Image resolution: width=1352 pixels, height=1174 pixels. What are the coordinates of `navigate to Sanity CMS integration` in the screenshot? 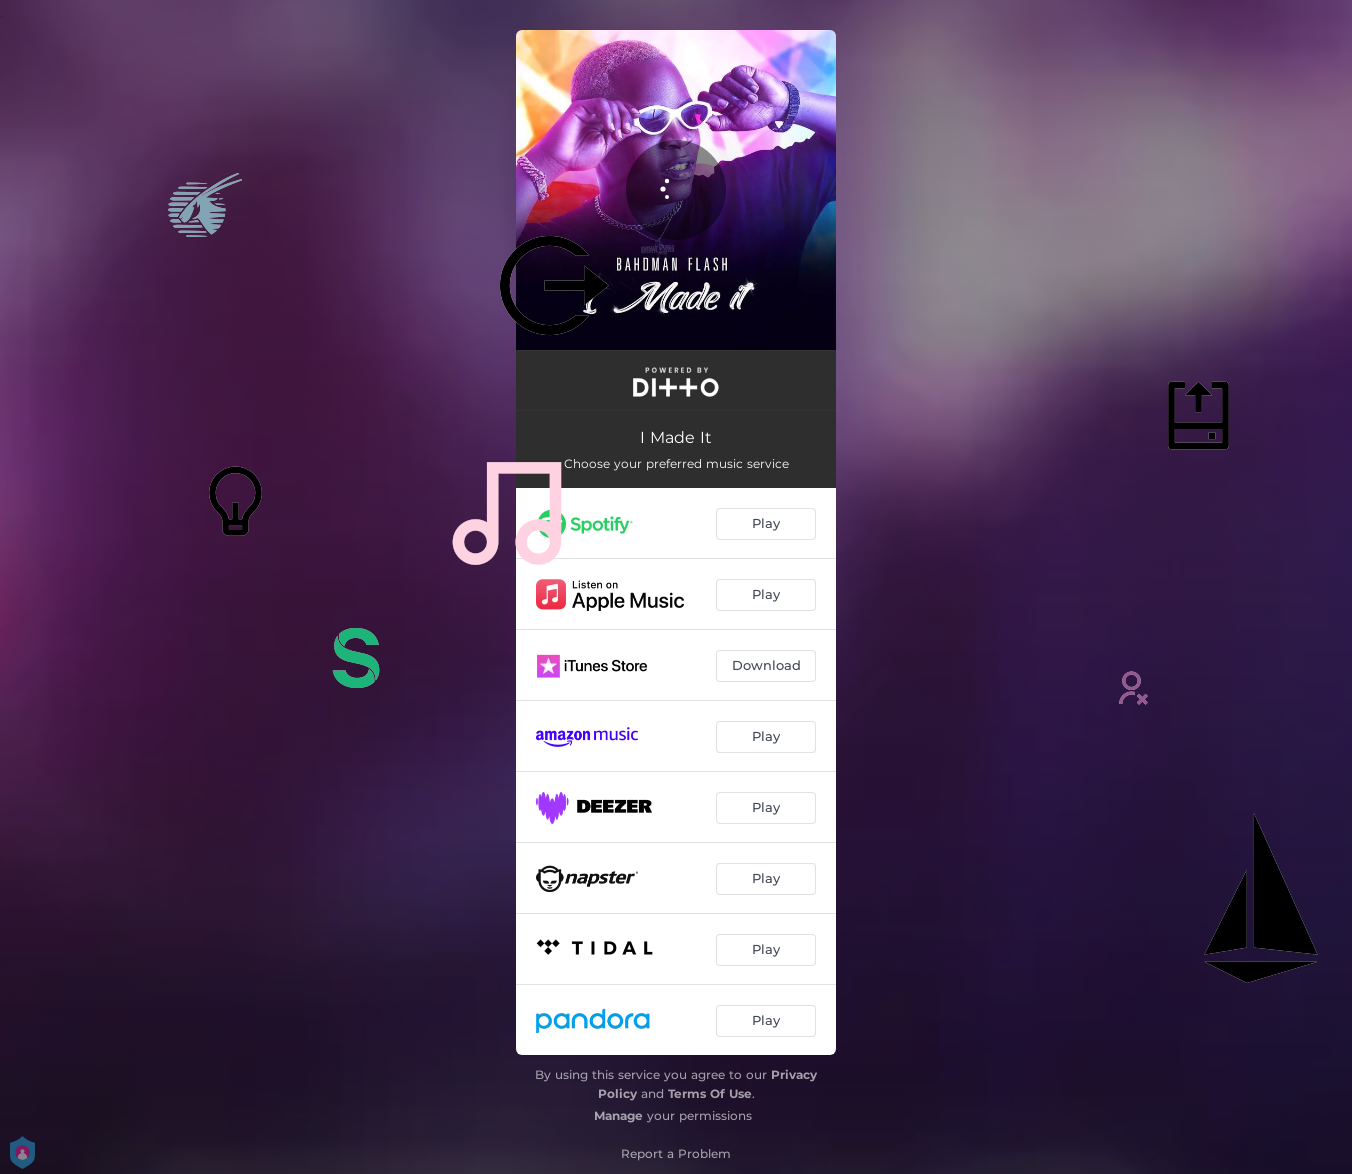 It's located at (356, 658).